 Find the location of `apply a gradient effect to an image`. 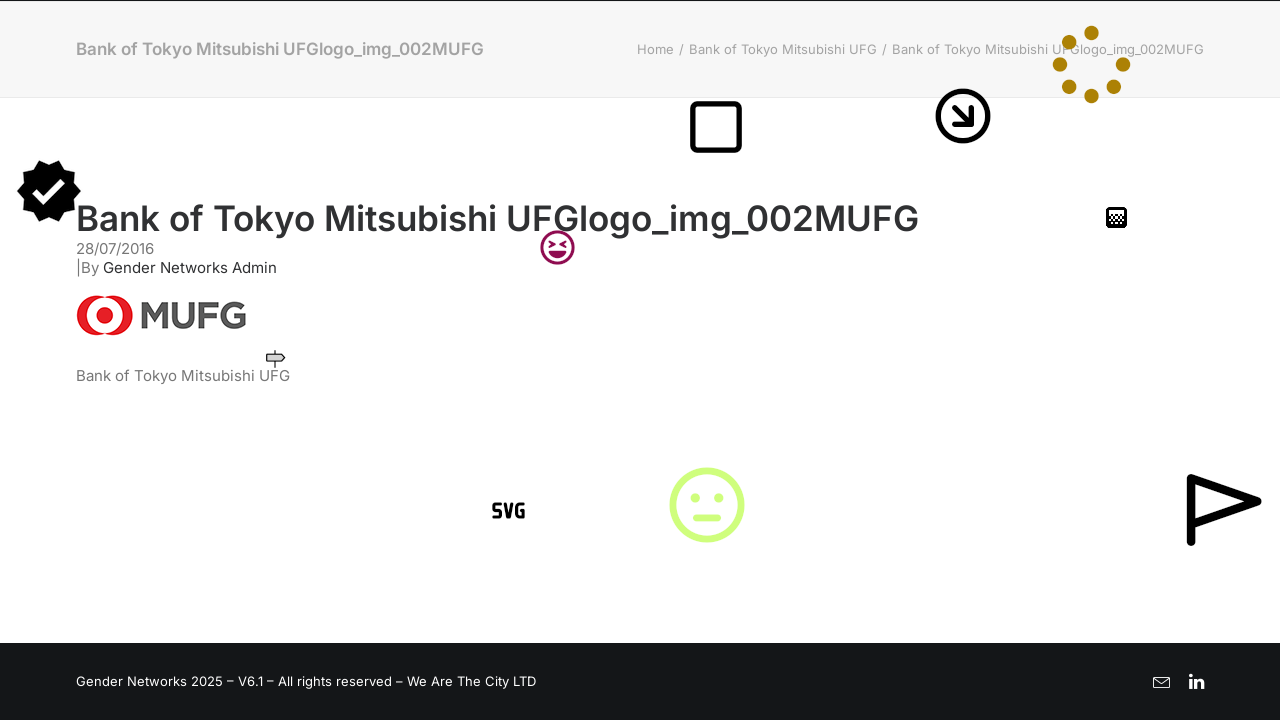

apply a gradient effect to an image is located at coordinates (1116, 217).